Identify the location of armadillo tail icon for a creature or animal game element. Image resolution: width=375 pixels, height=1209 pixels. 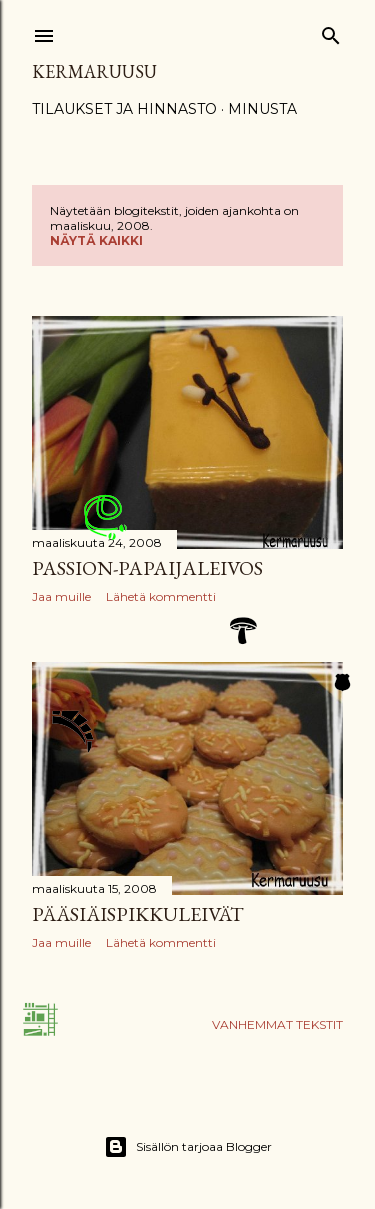
(73, 731).